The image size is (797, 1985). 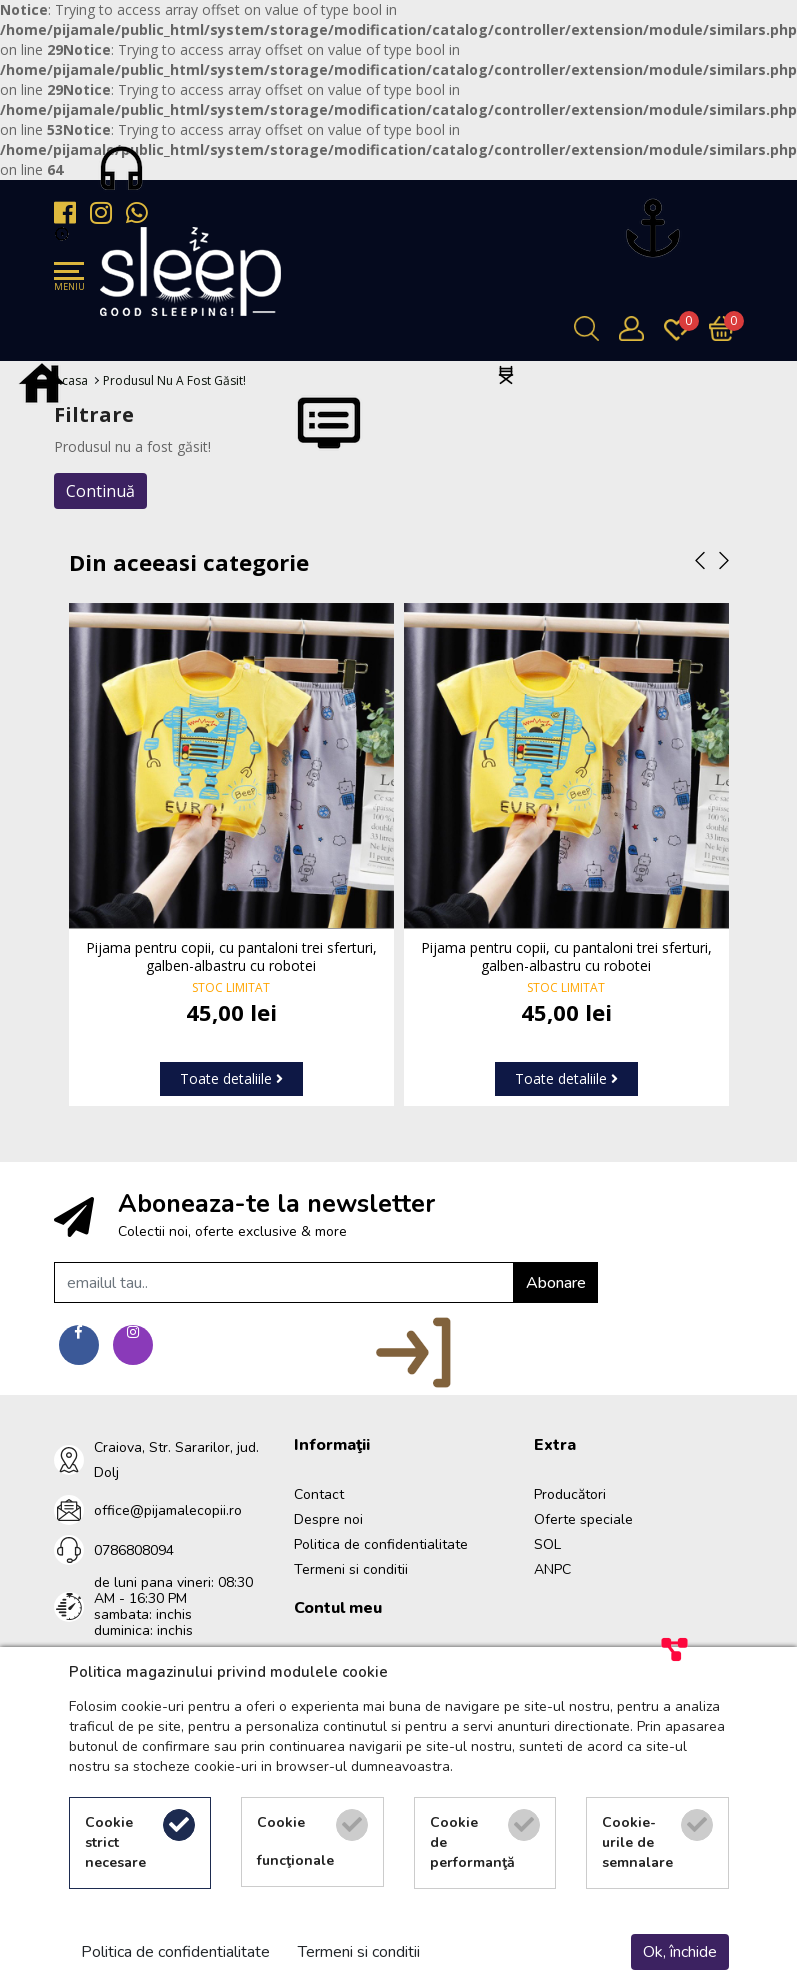 I want to click on play media or video content, so click(x=62, y=234).